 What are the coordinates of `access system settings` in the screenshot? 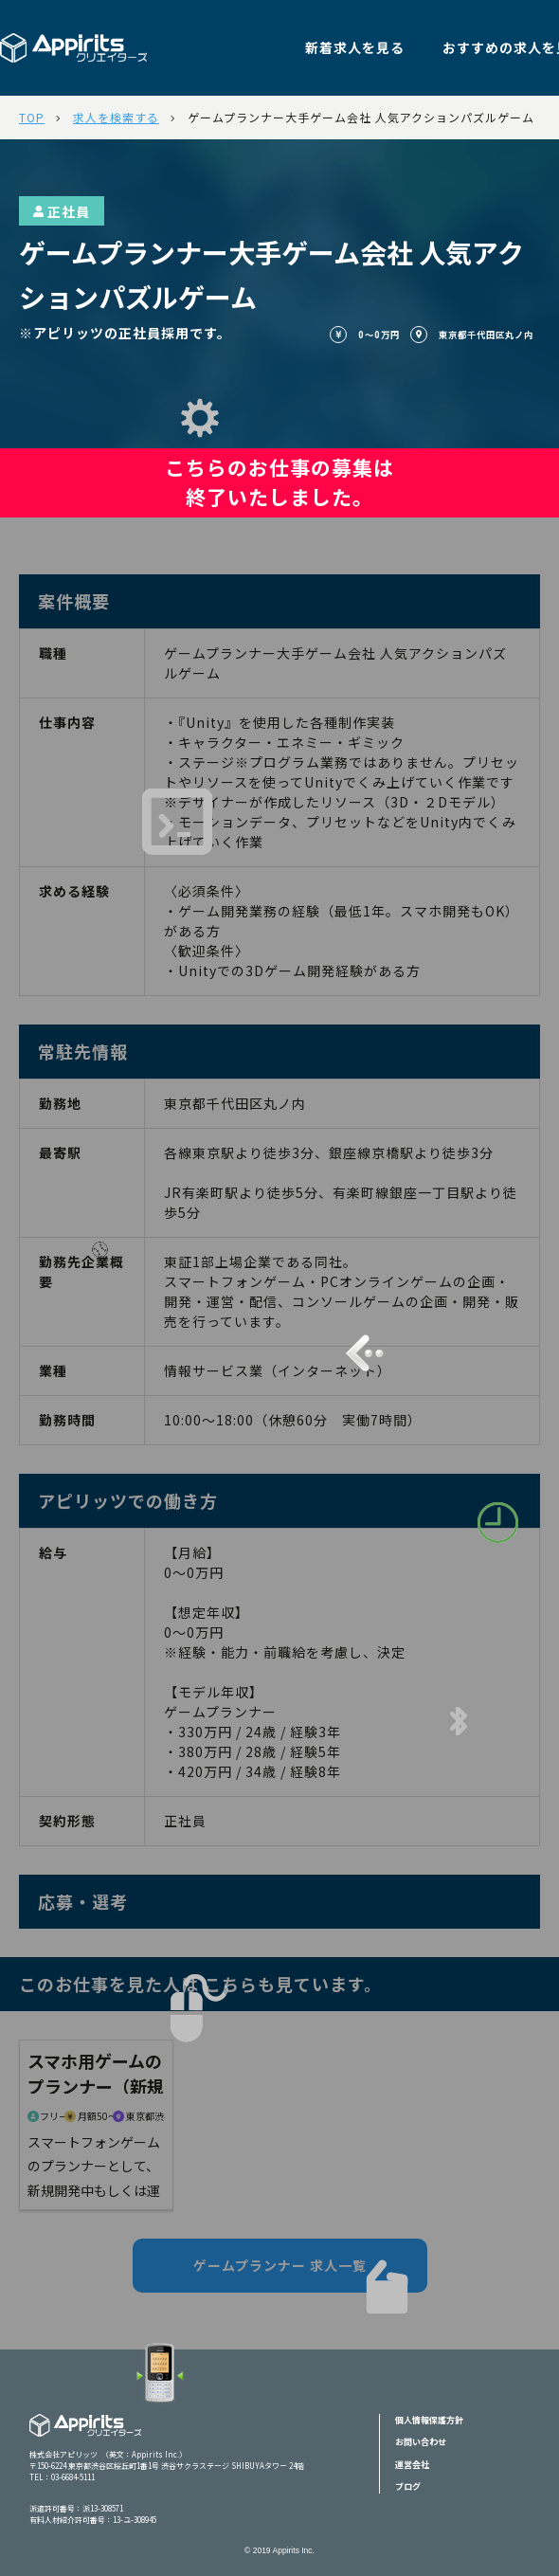 It's located at (200, 418).